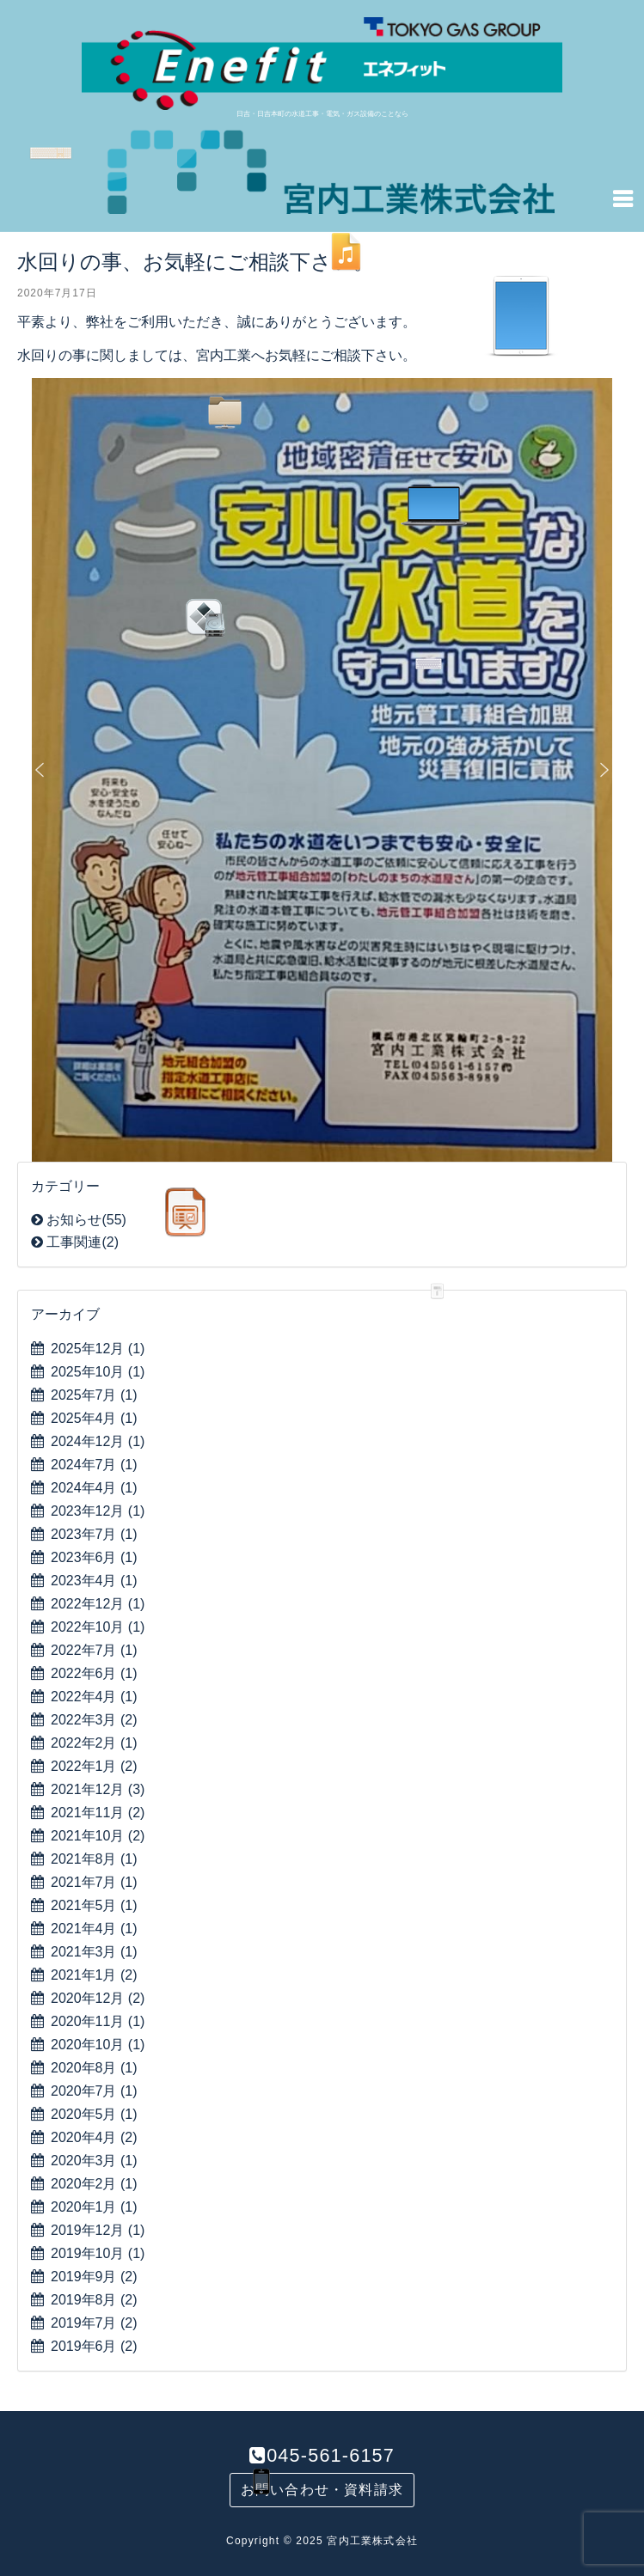 The width and height of the screenshot is (644, 2576). I want to click on access files stored on a remote server, so click(224, 413).